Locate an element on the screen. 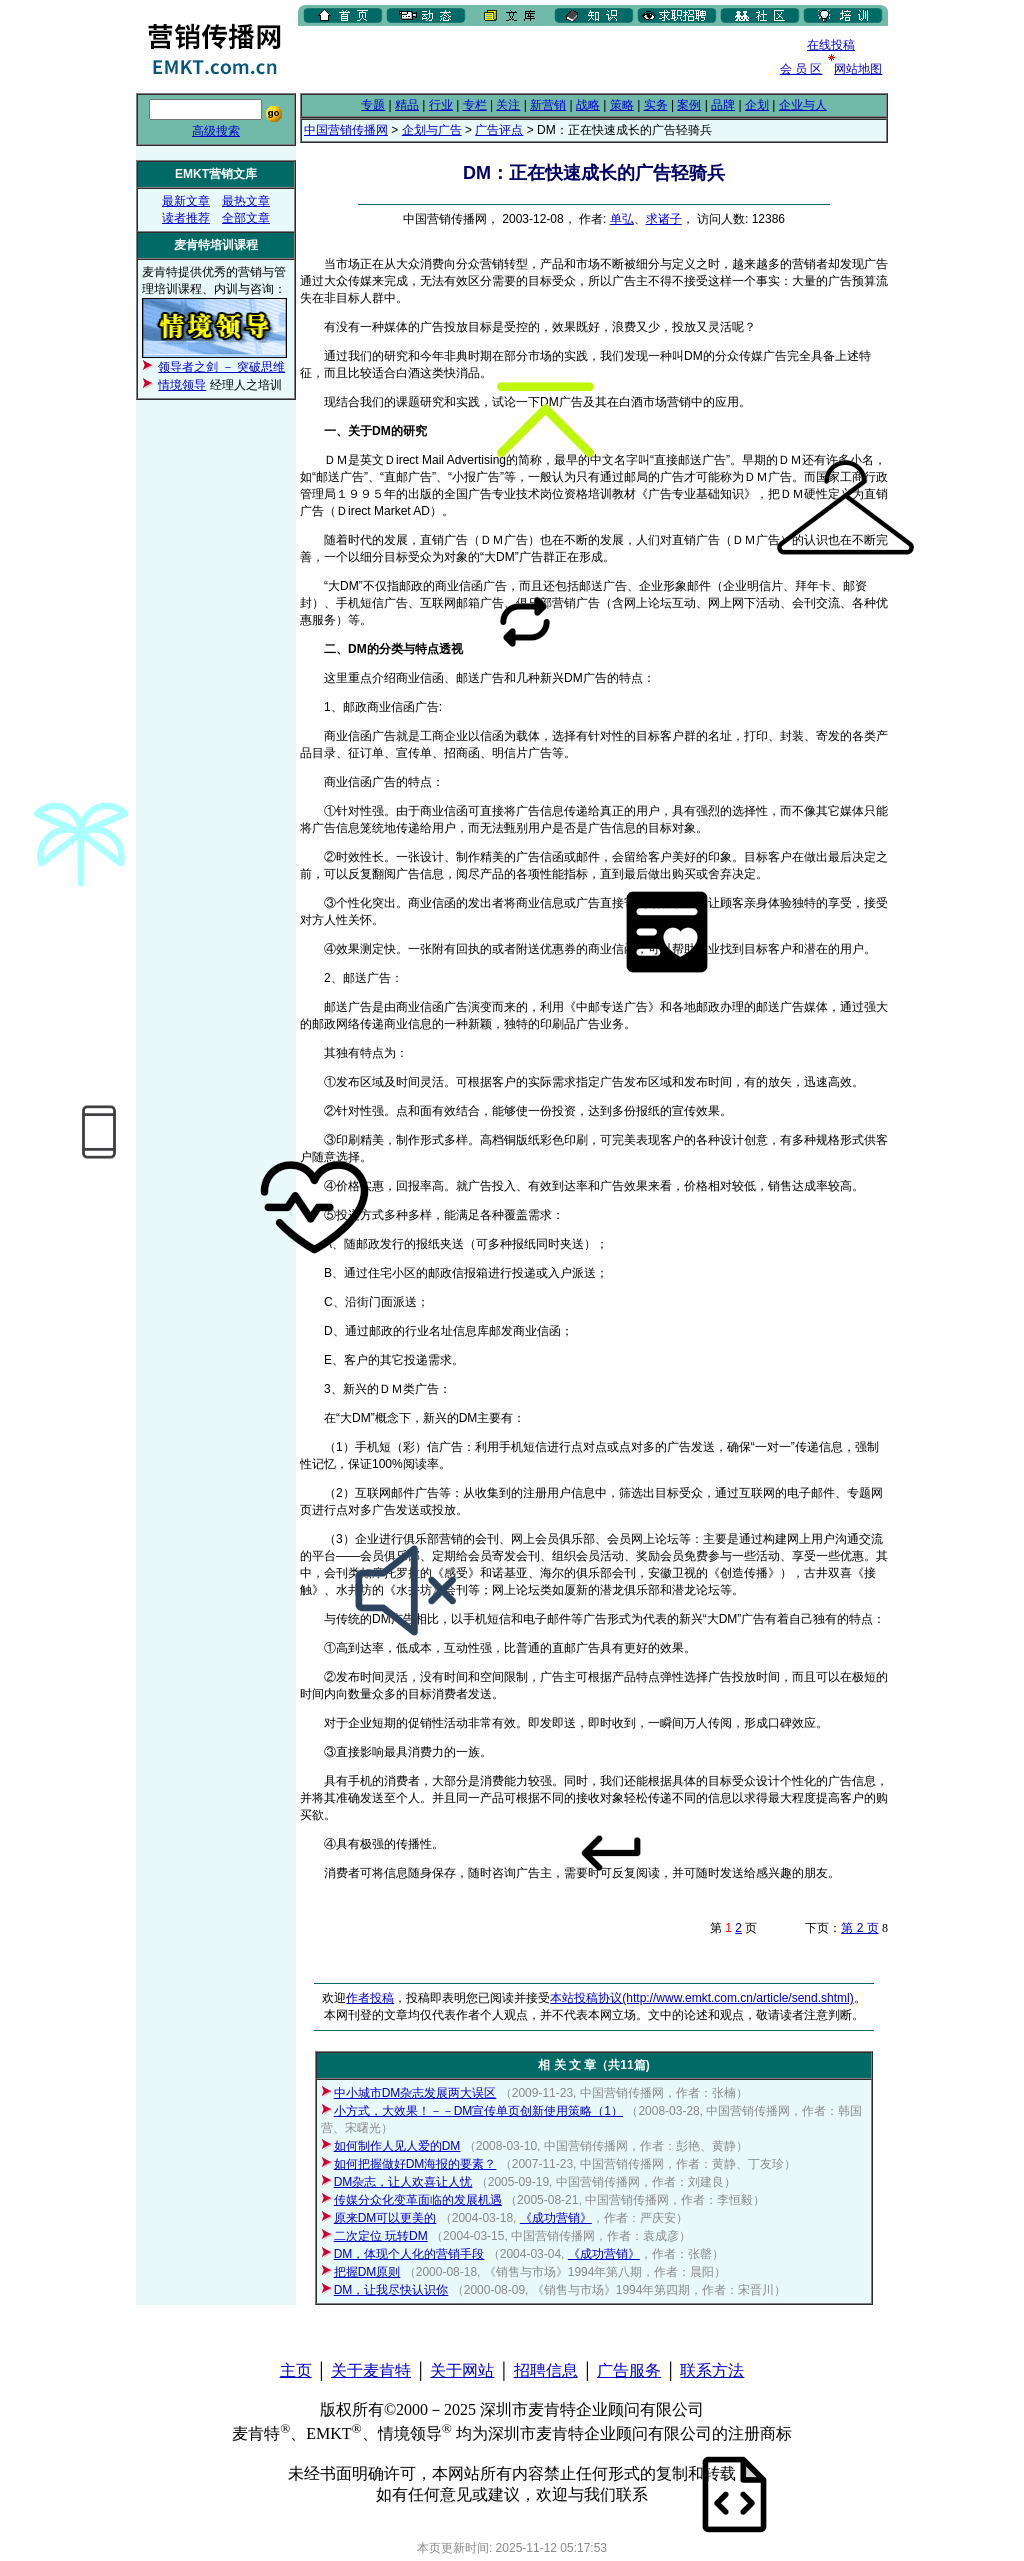  collapse content or scroll to top is located at coordinates (545, 417).